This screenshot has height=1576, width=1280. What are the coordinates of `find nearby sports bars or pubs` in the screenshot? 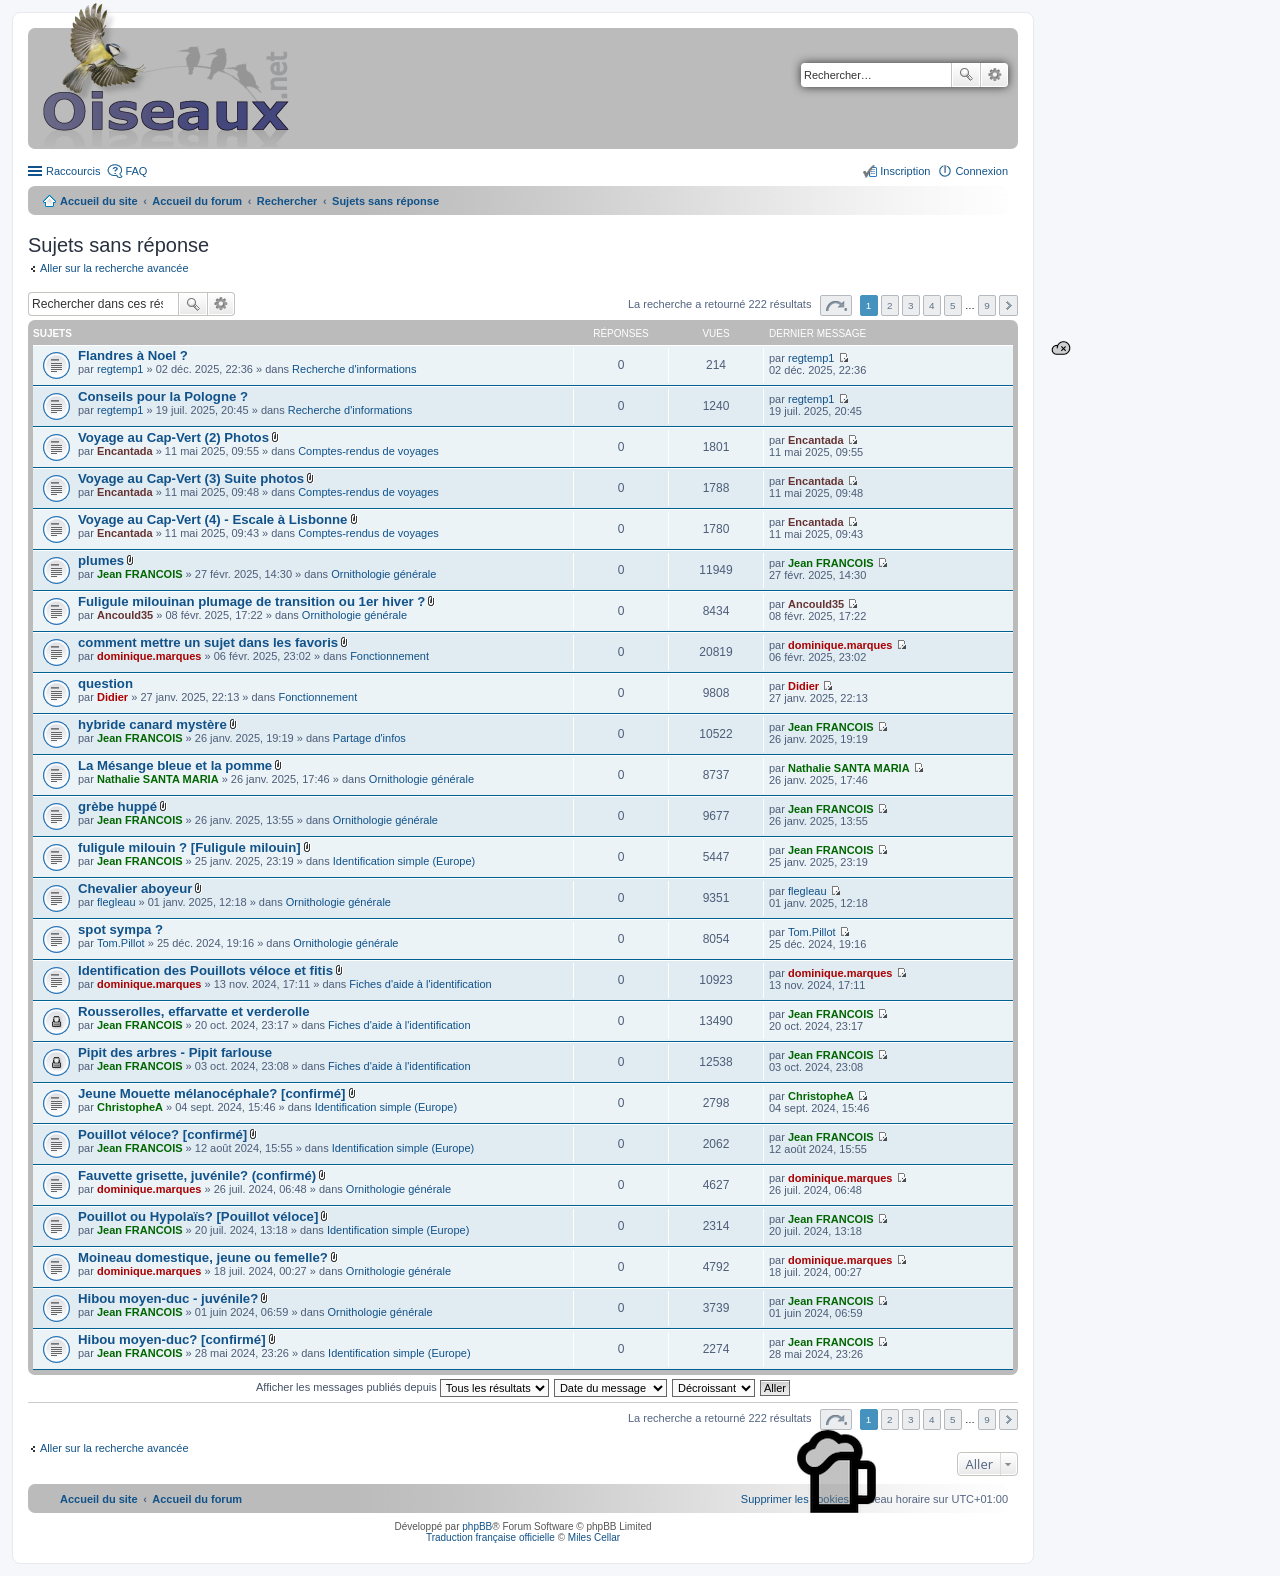 It's located at (836, 1473).